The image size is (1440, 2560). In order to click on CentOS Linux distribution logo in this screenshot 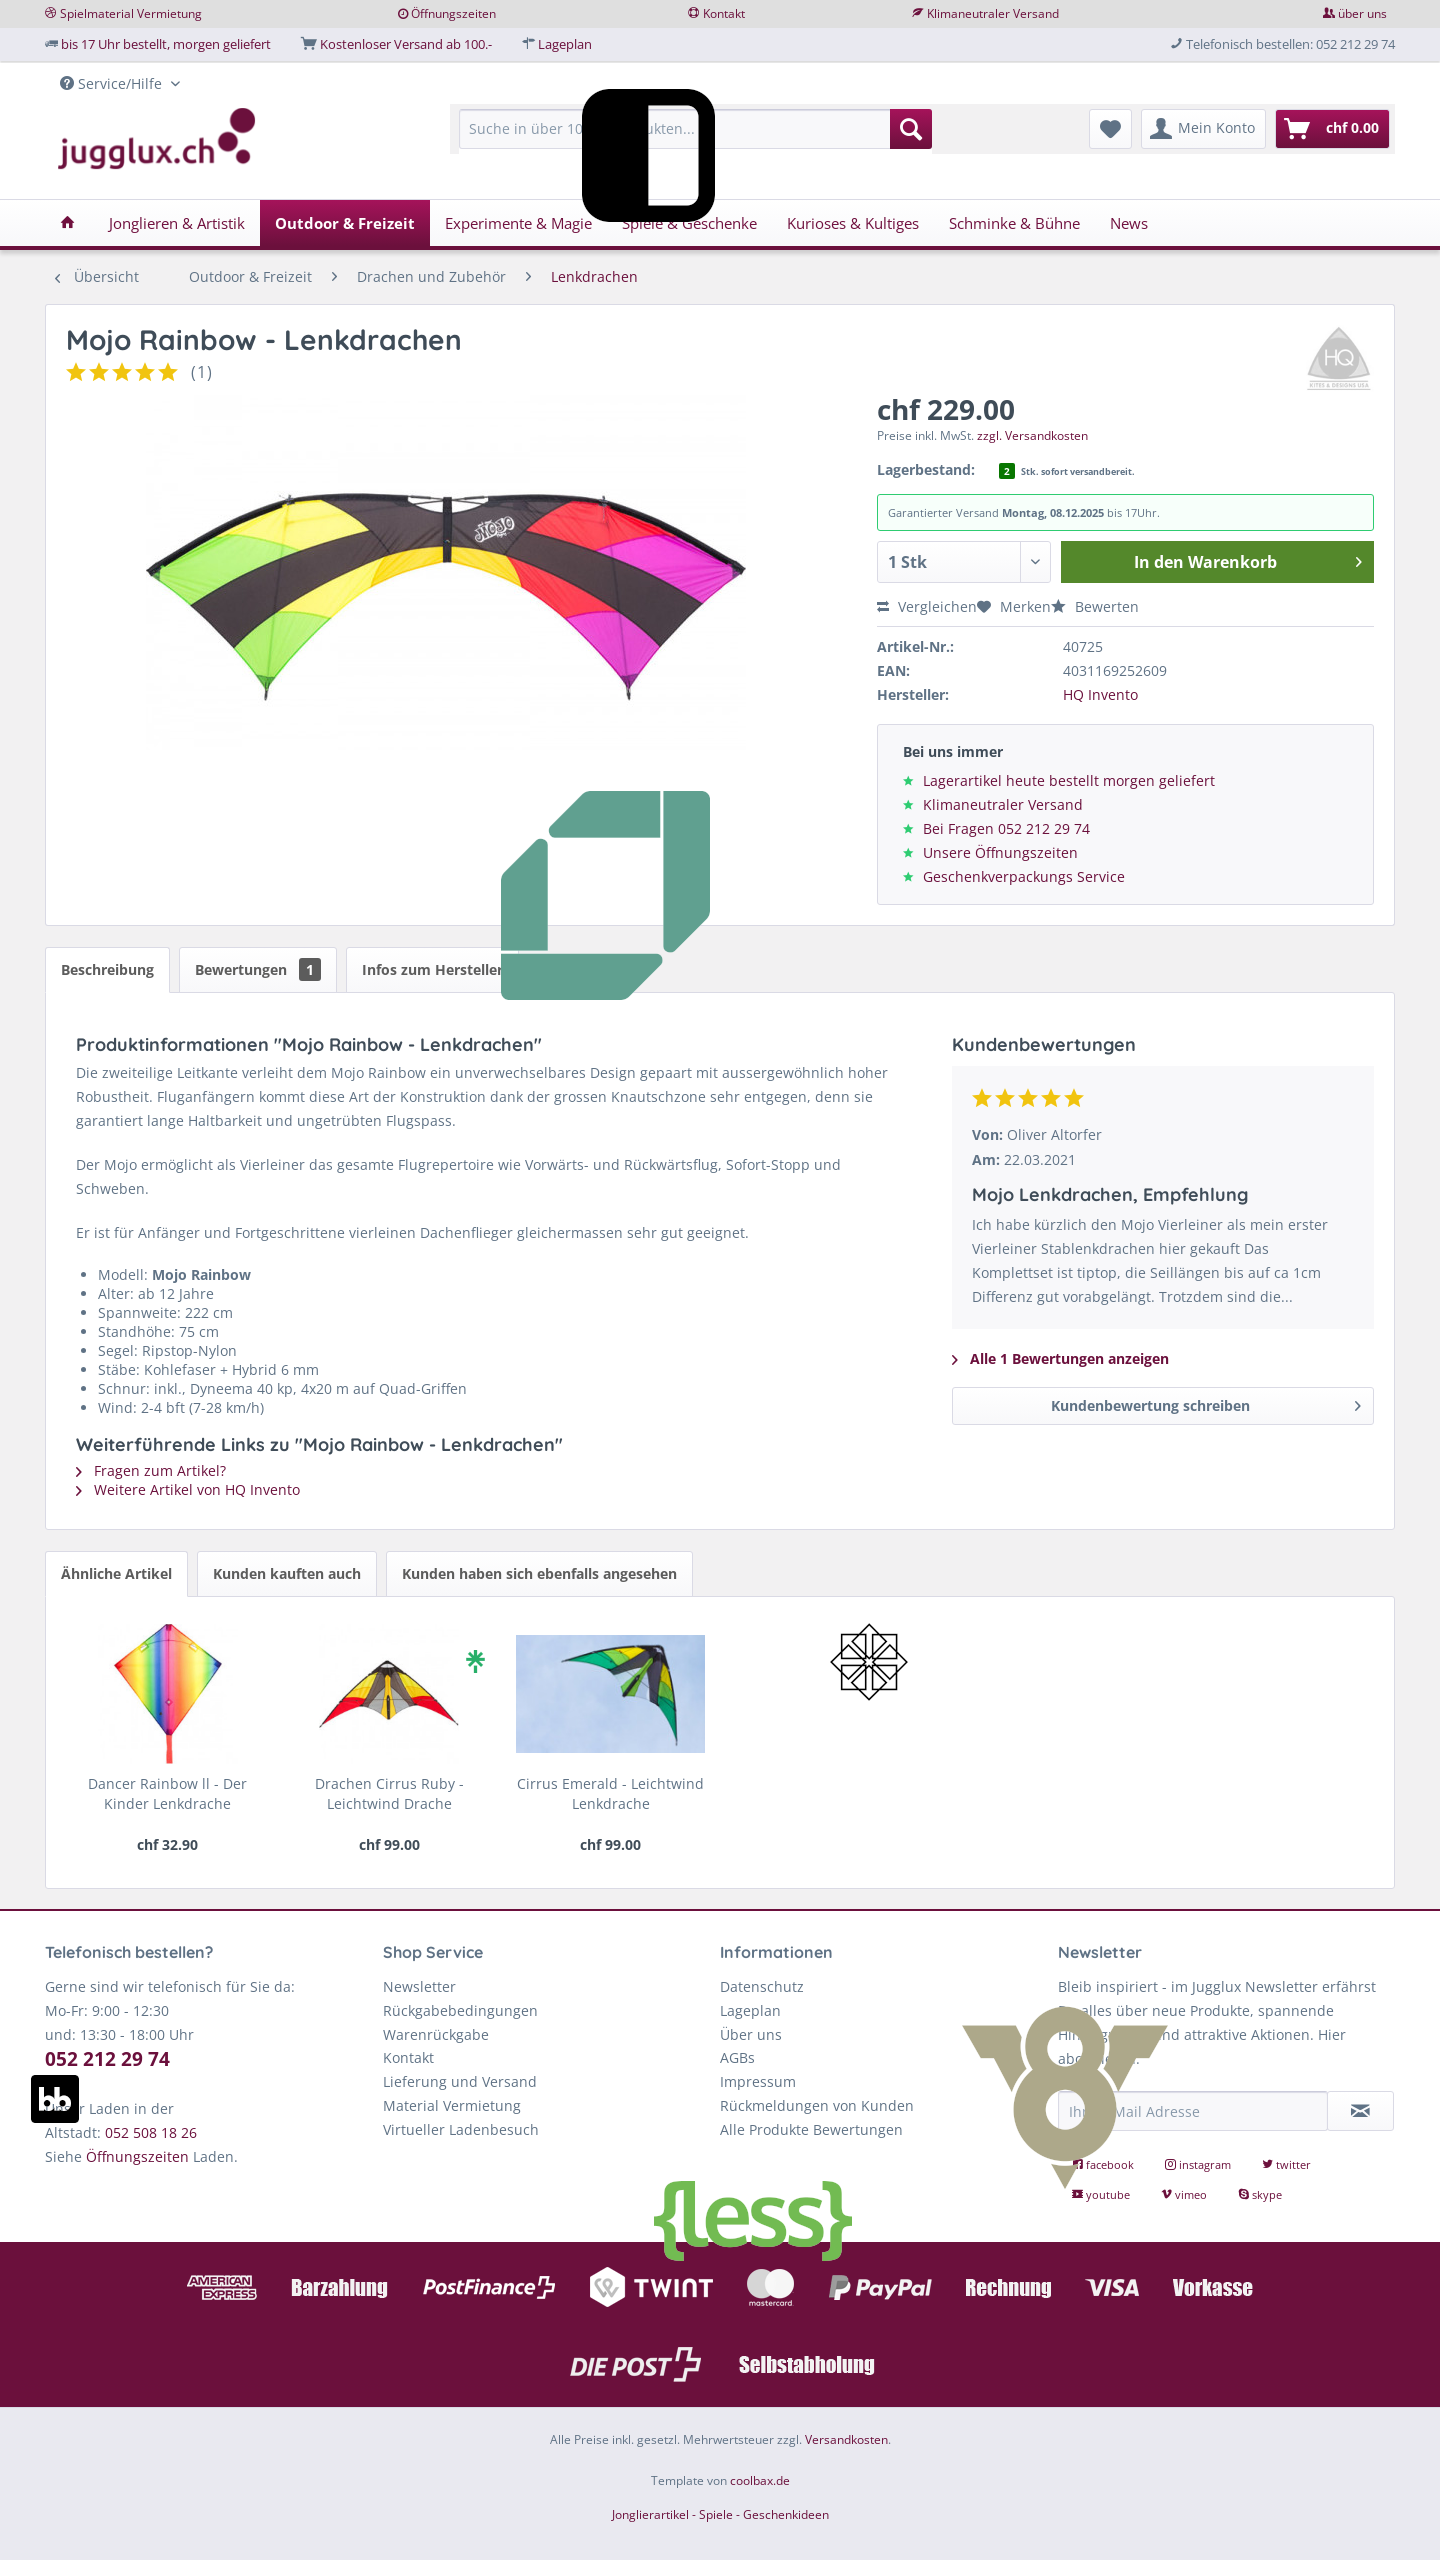, I will do `click(869, 1662)`.